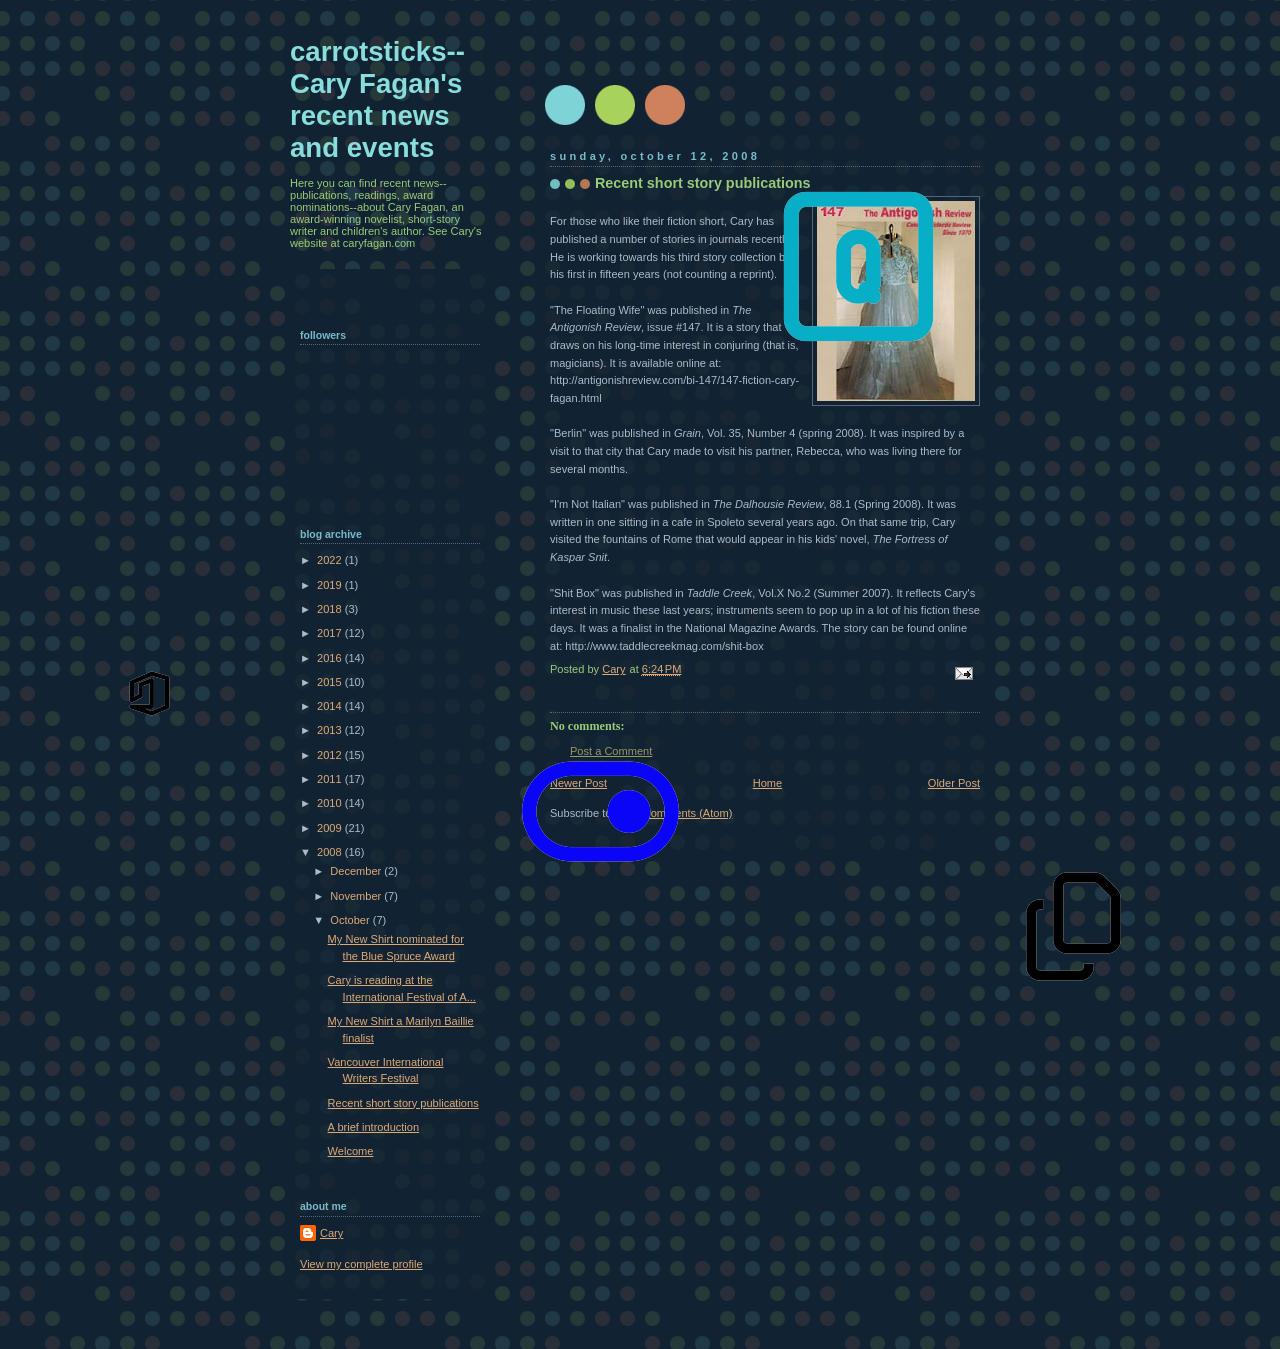 This screenshot has height=1349, width=1280. I want to click on copy to clipboard, so click(1073, 926).